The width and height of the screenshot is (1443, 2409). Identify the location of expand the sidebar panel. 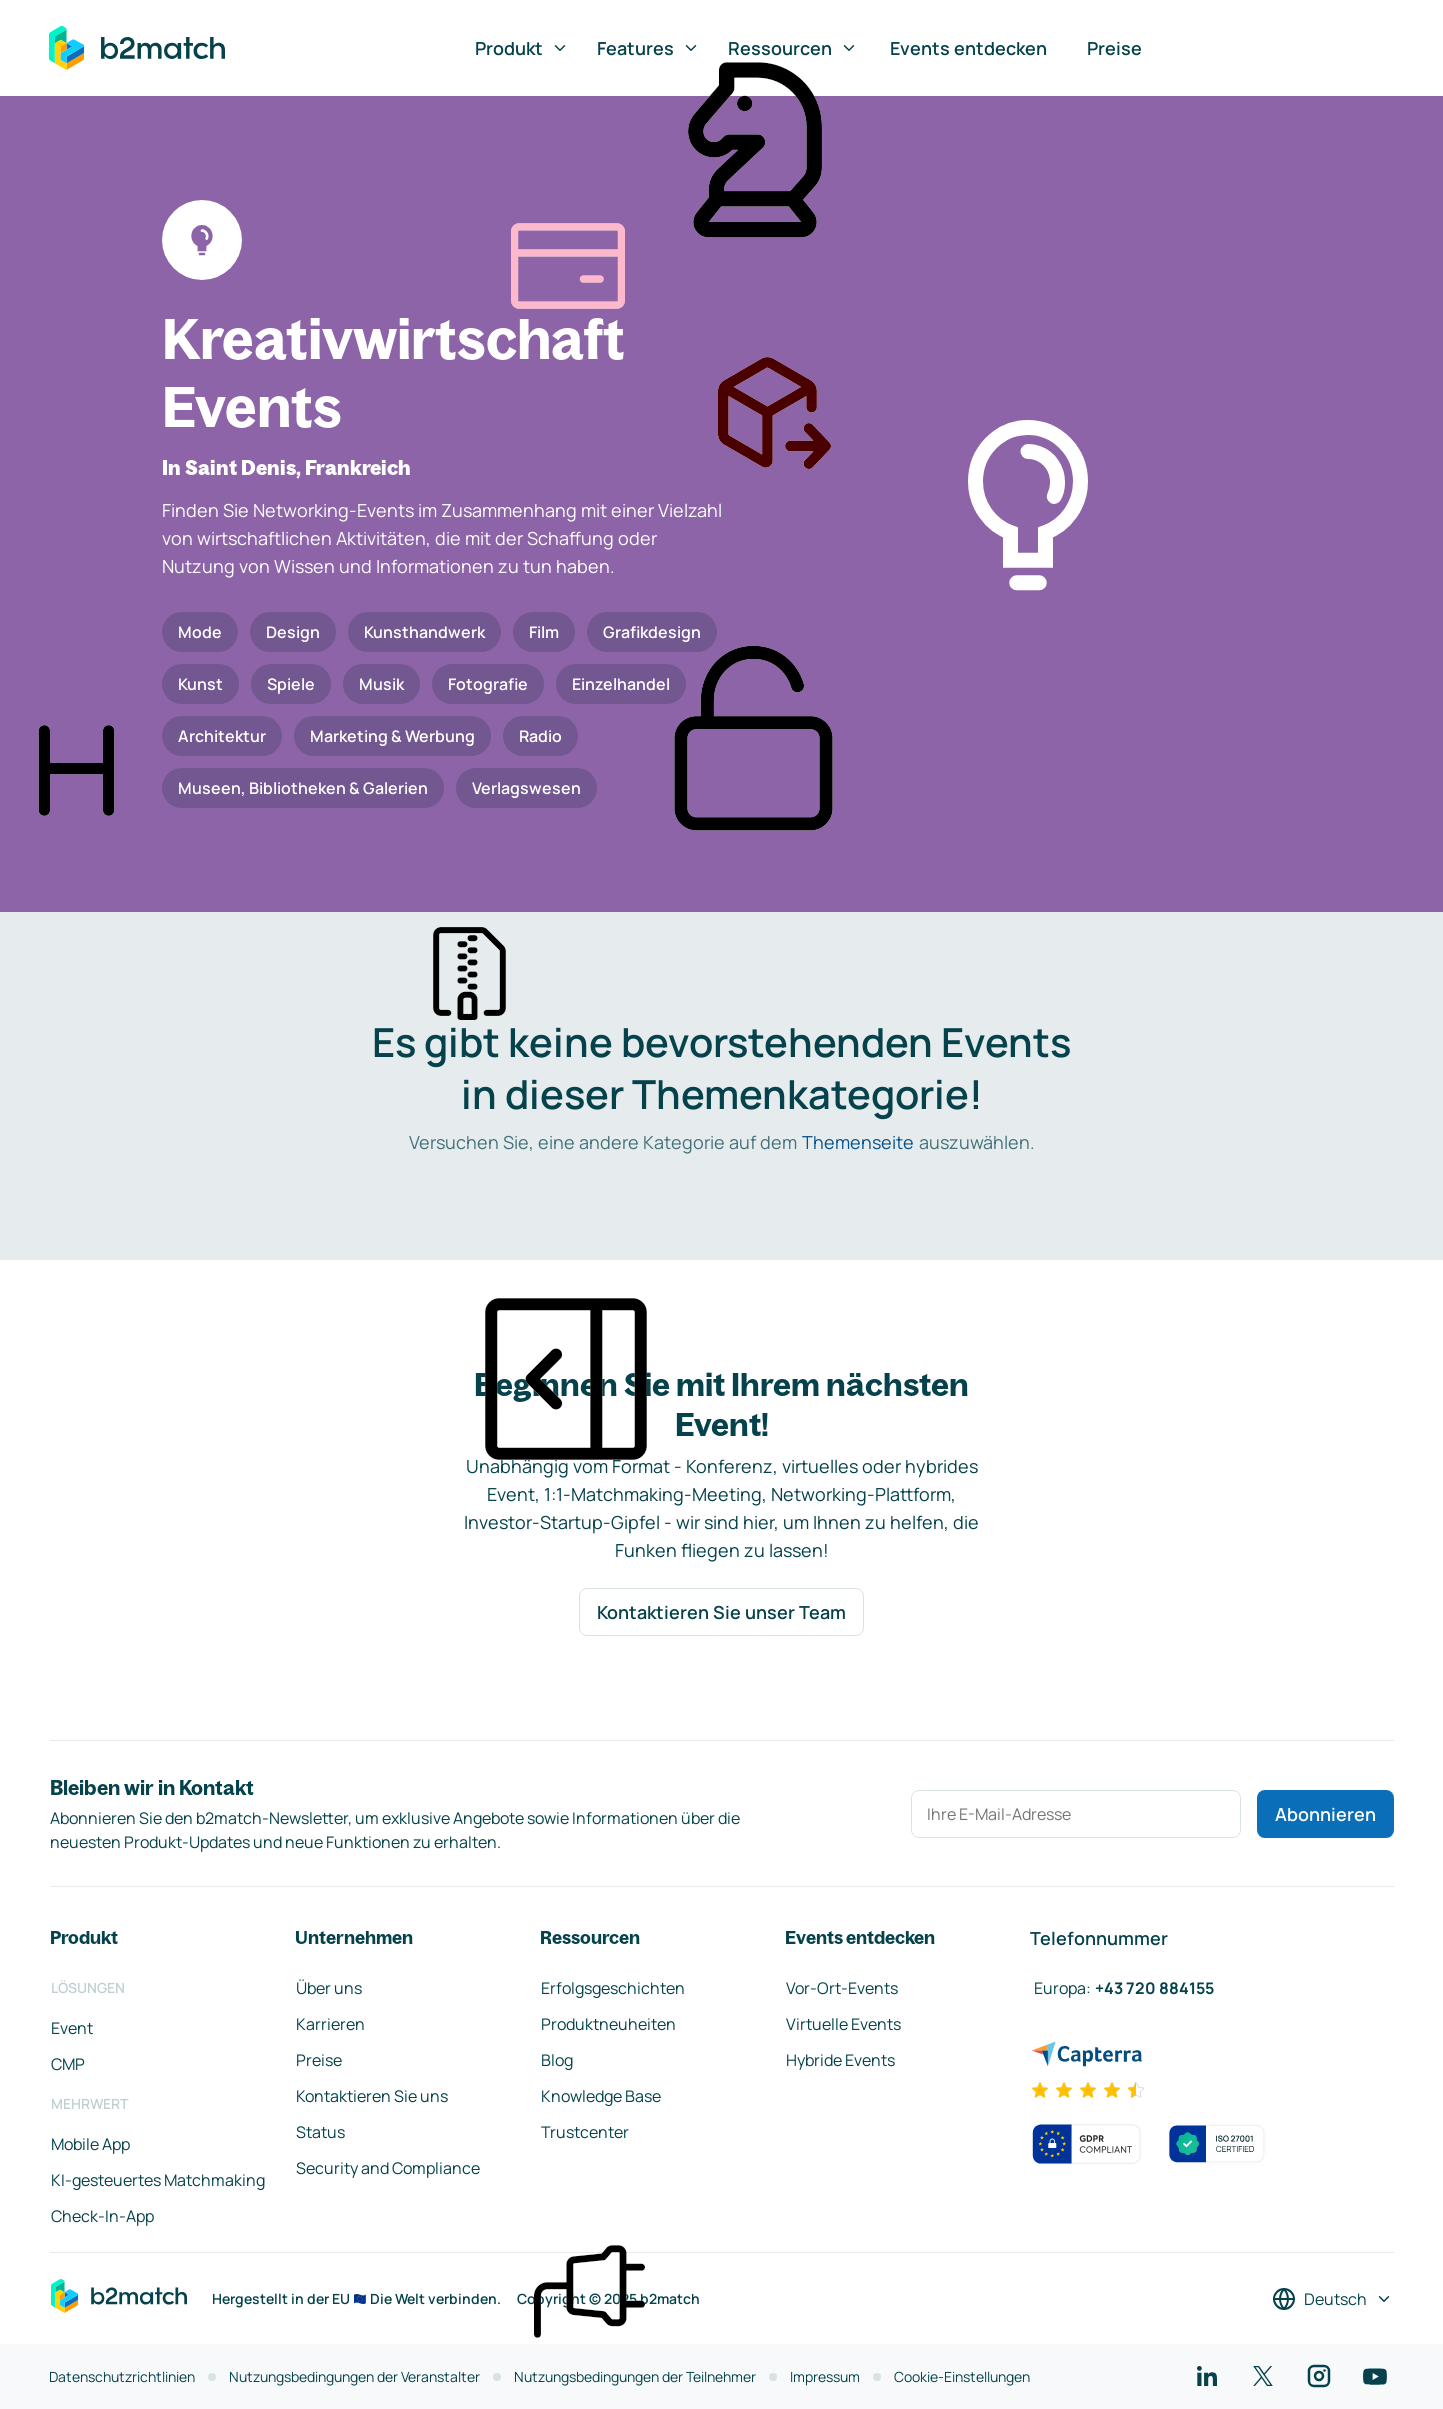
(566, 1379).